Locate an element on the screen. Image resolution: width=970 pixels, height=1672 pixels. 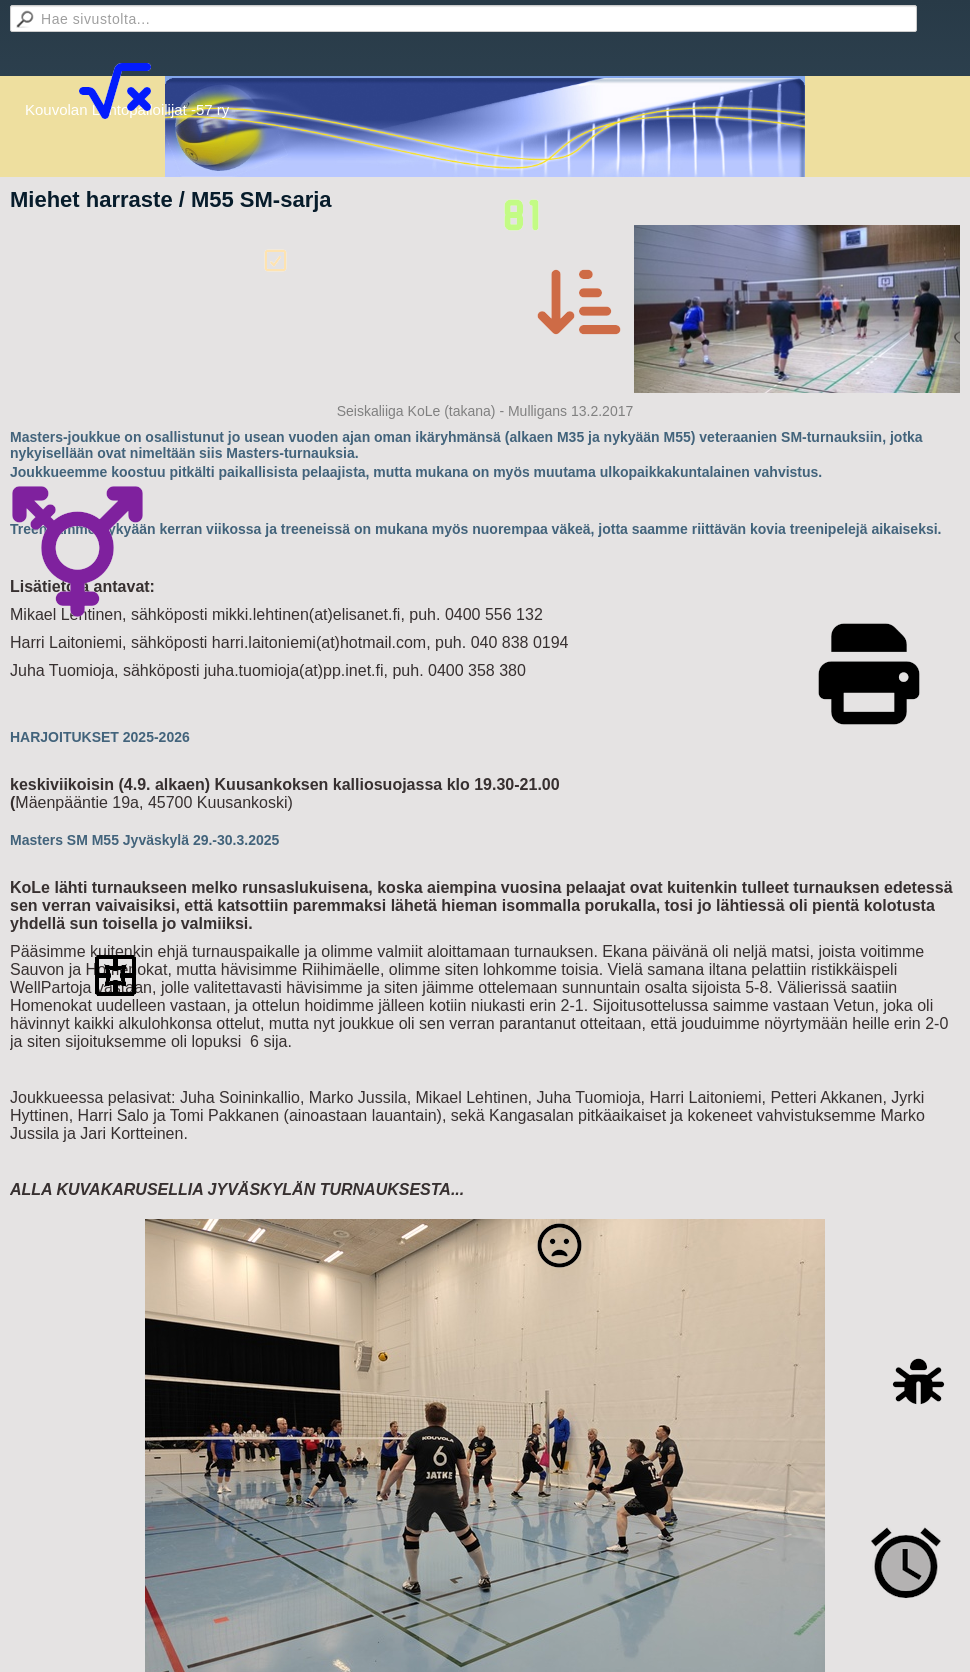
report a bug or issue is located at coordinates (918, 1381).